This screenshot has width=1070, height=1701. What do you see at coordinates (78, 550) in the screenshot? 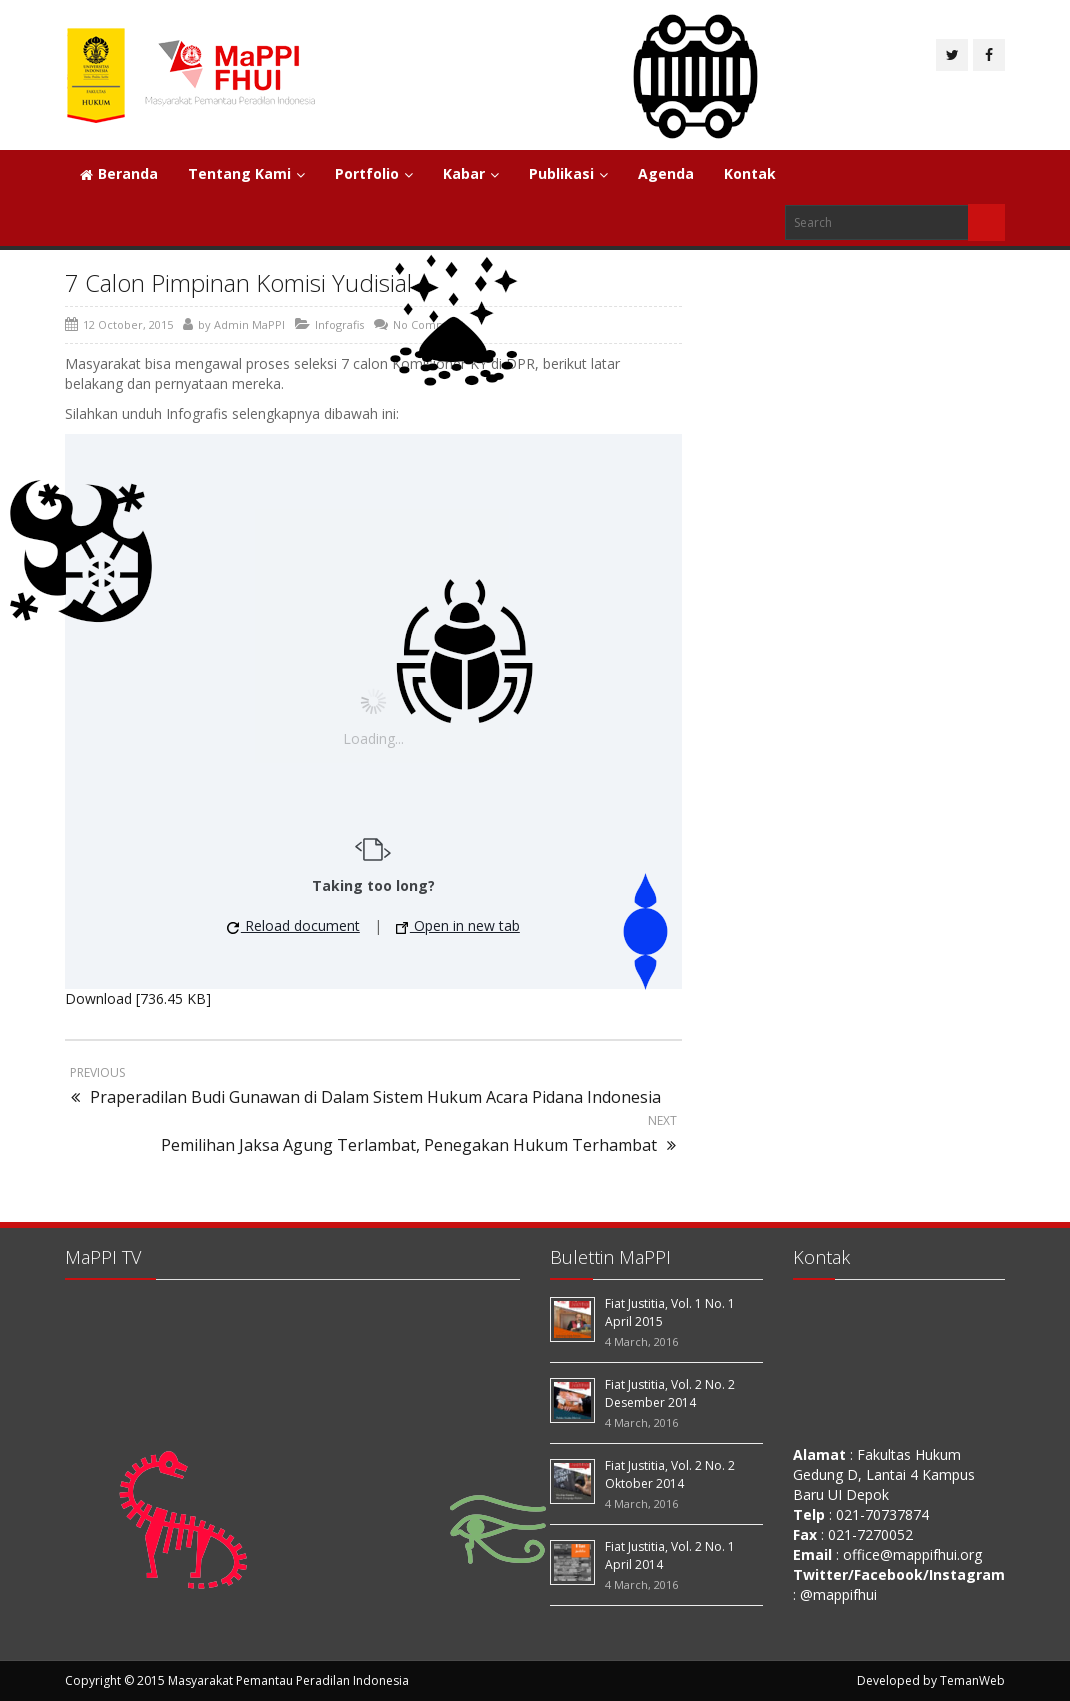
I see `cast a frostfire spell or ability` at bounding box center [78, 550].